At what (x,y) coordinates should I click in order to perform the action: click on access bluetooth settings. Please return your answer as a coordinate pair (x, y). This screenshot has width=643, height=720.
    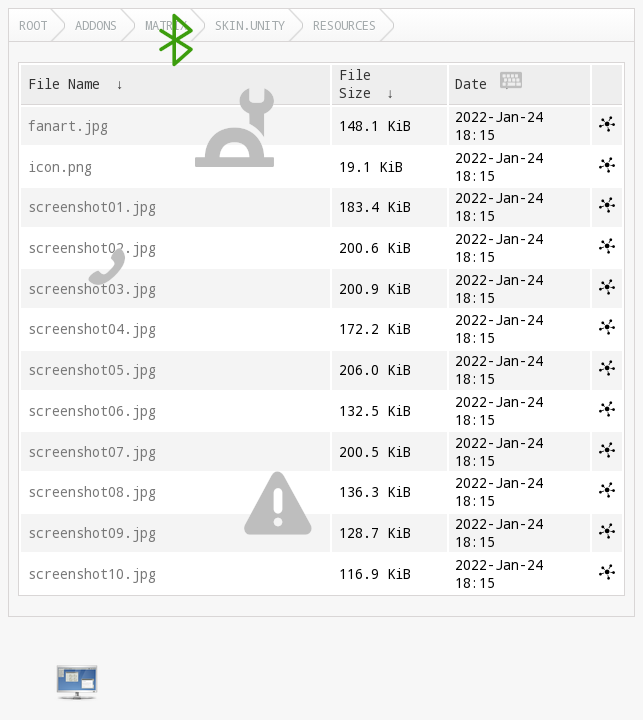
    Looking at the image, I should click on (176, 40).